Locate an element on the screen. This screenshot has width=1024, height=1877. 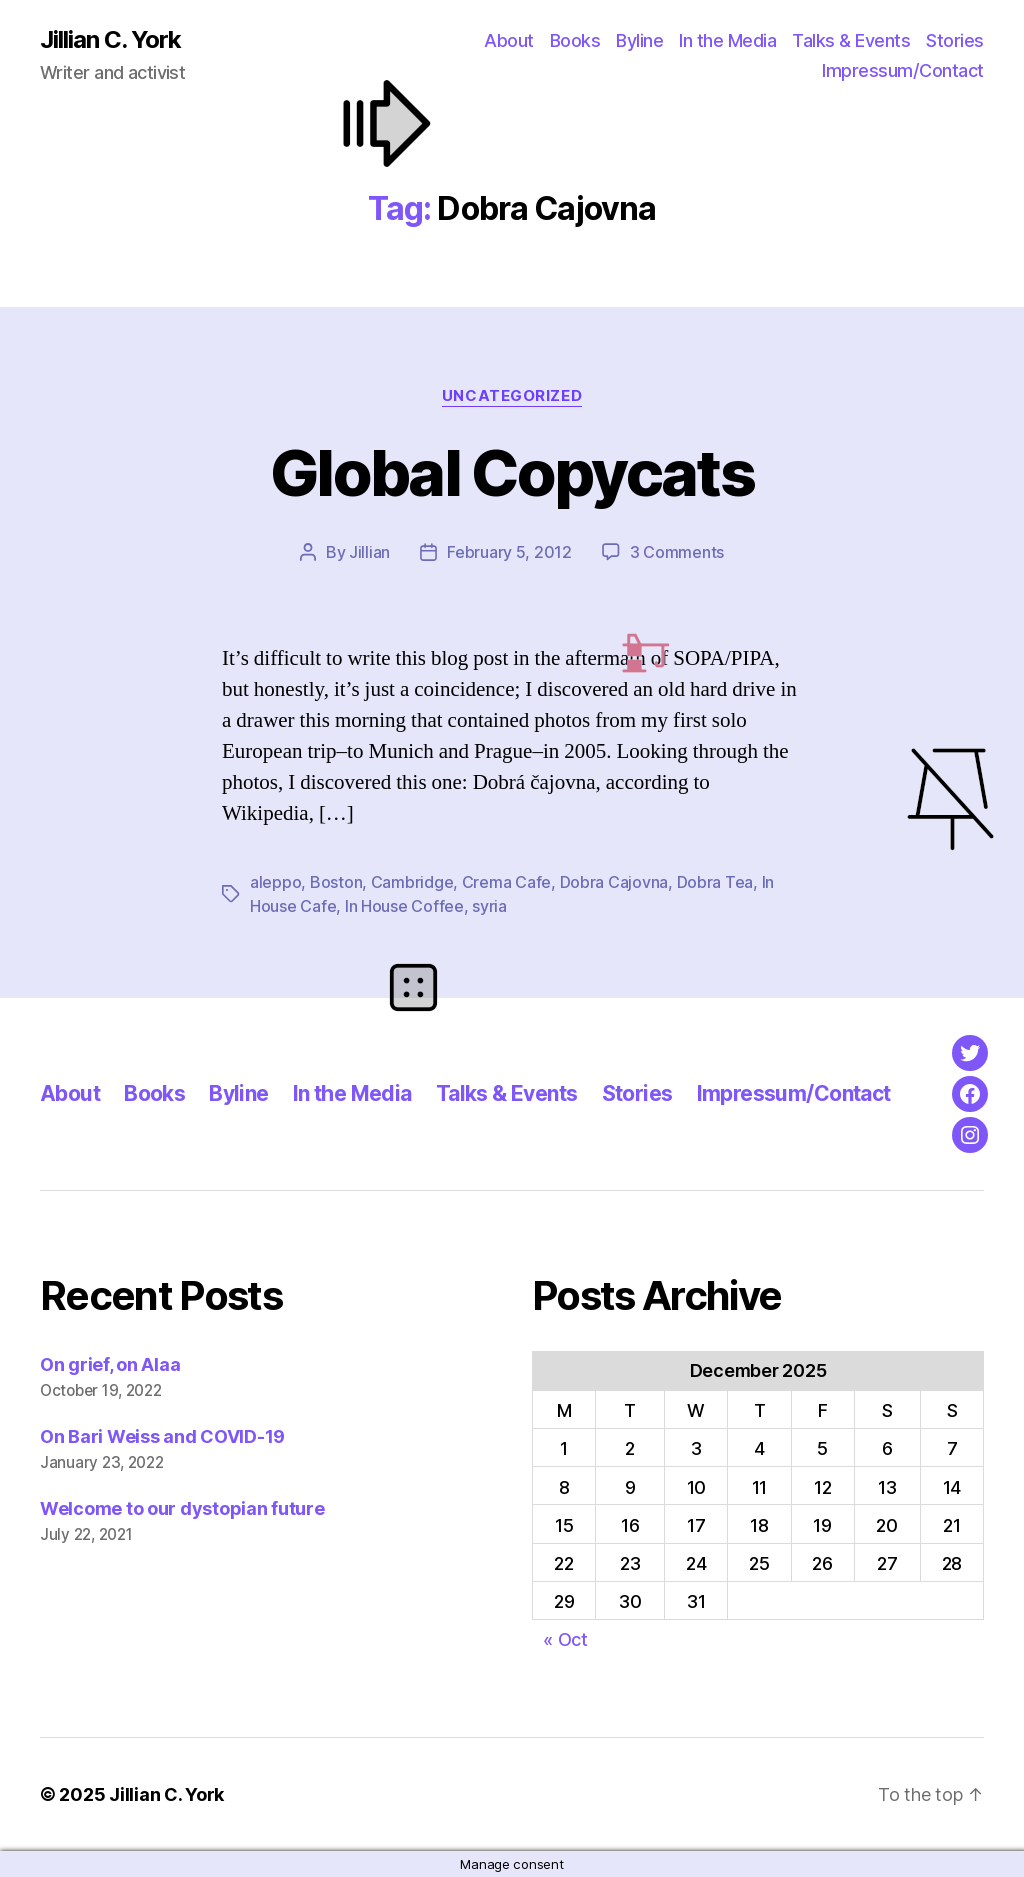
unpin this item is located at coordinates (952, 793).